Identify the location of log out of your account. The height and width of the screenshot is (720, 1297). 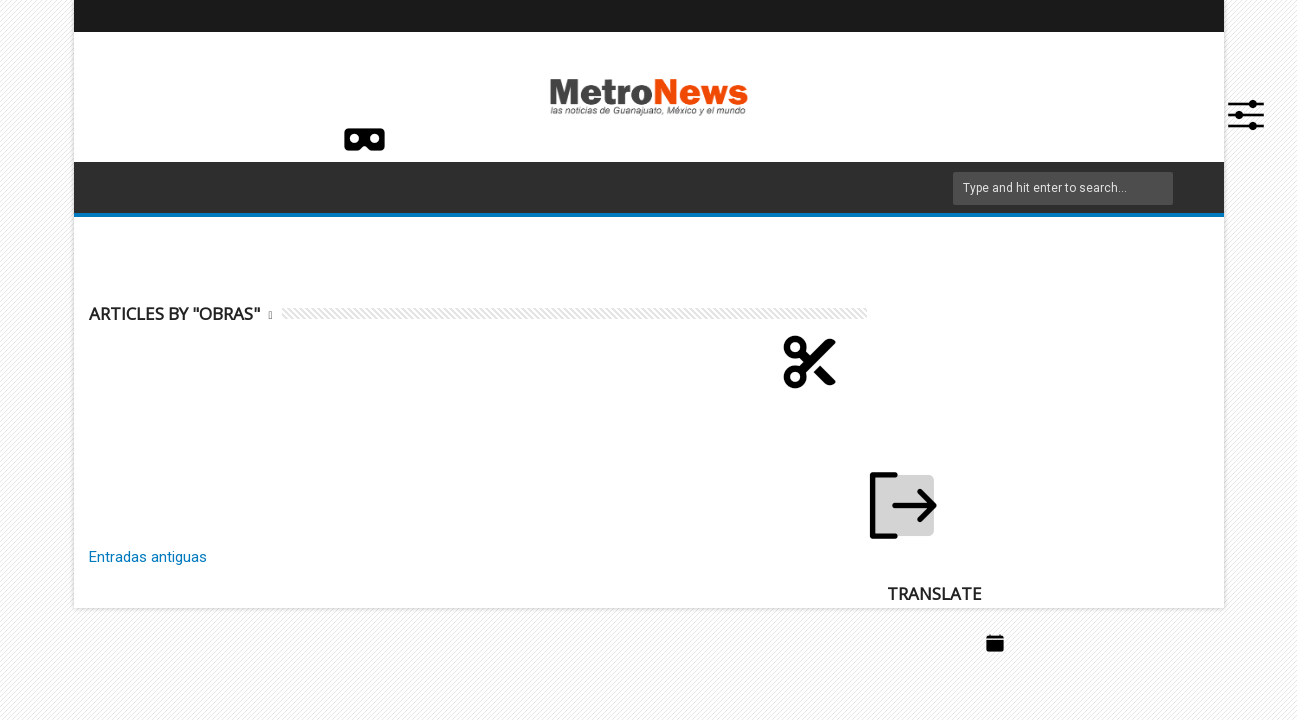
(900, 505).